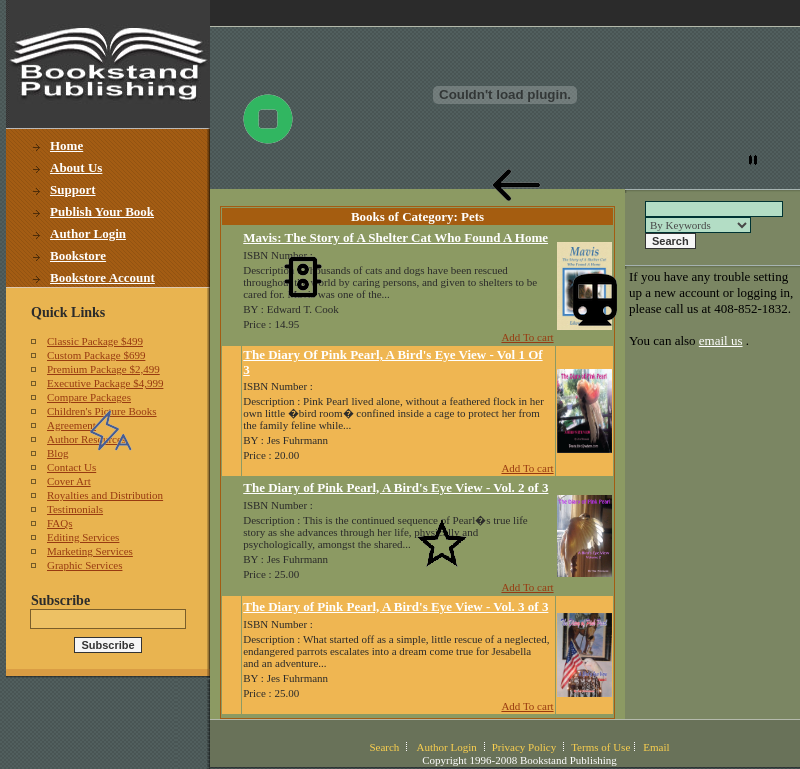 Image resolution: width=800 pixels, height=769 pixels. Describe the element at coordinates (753, 160) in the screenshot. I see `pause media playback` at that location.